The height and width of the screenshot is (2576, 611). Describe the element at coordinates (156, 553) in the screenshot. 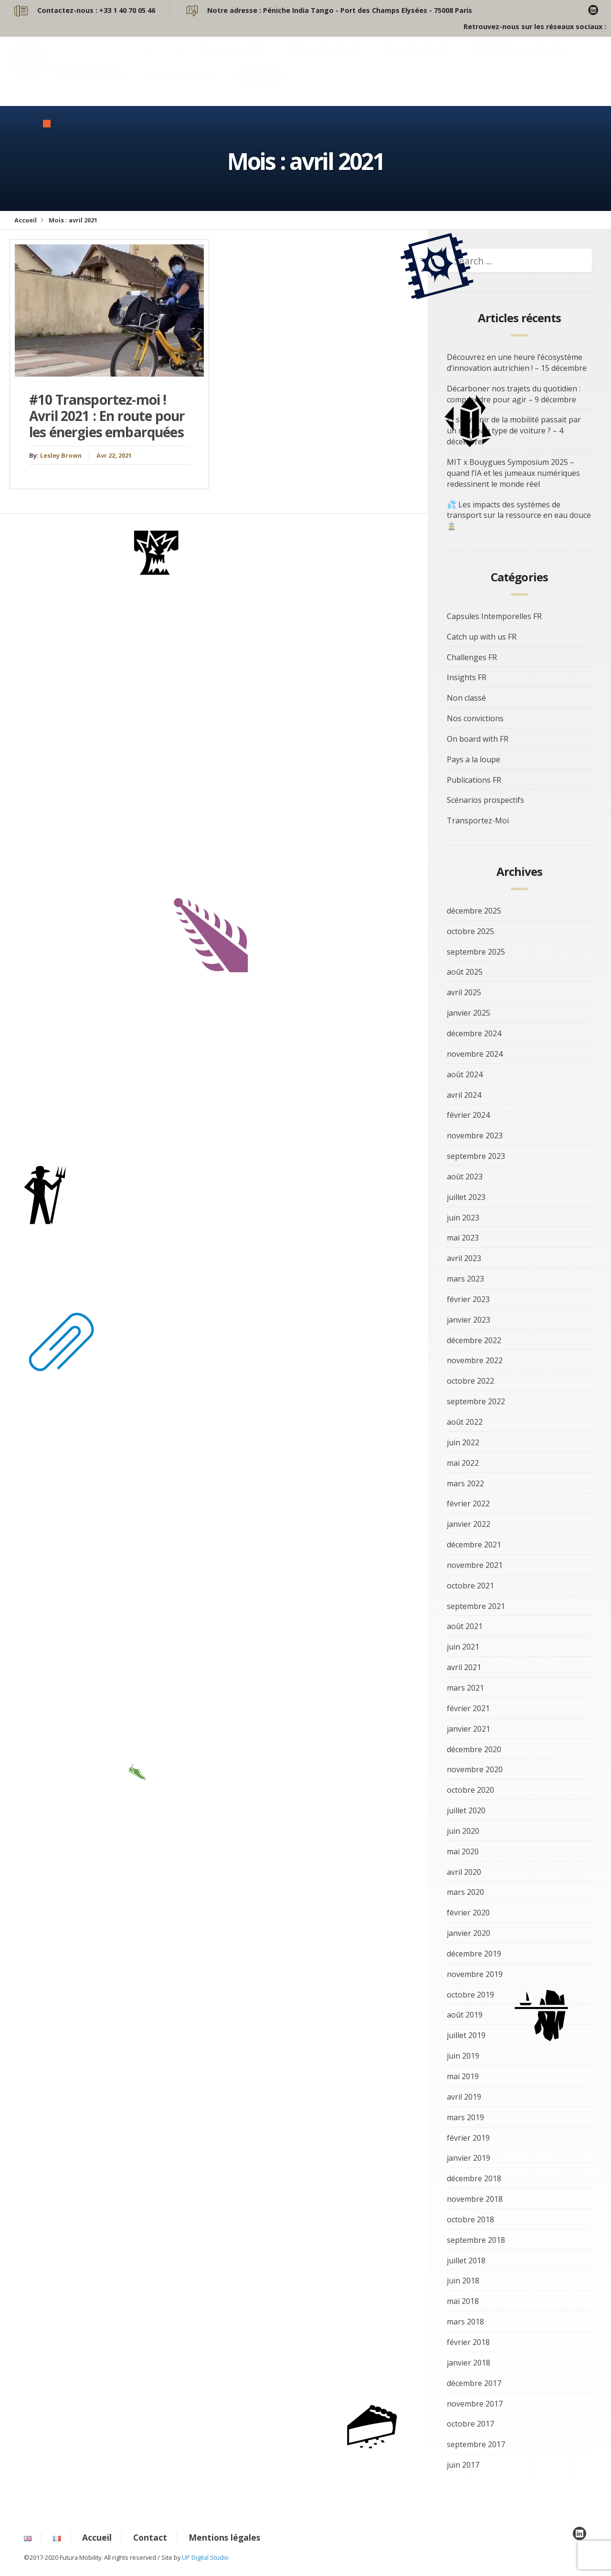

I see `indicates a cursed or haunted forest area` at that location.